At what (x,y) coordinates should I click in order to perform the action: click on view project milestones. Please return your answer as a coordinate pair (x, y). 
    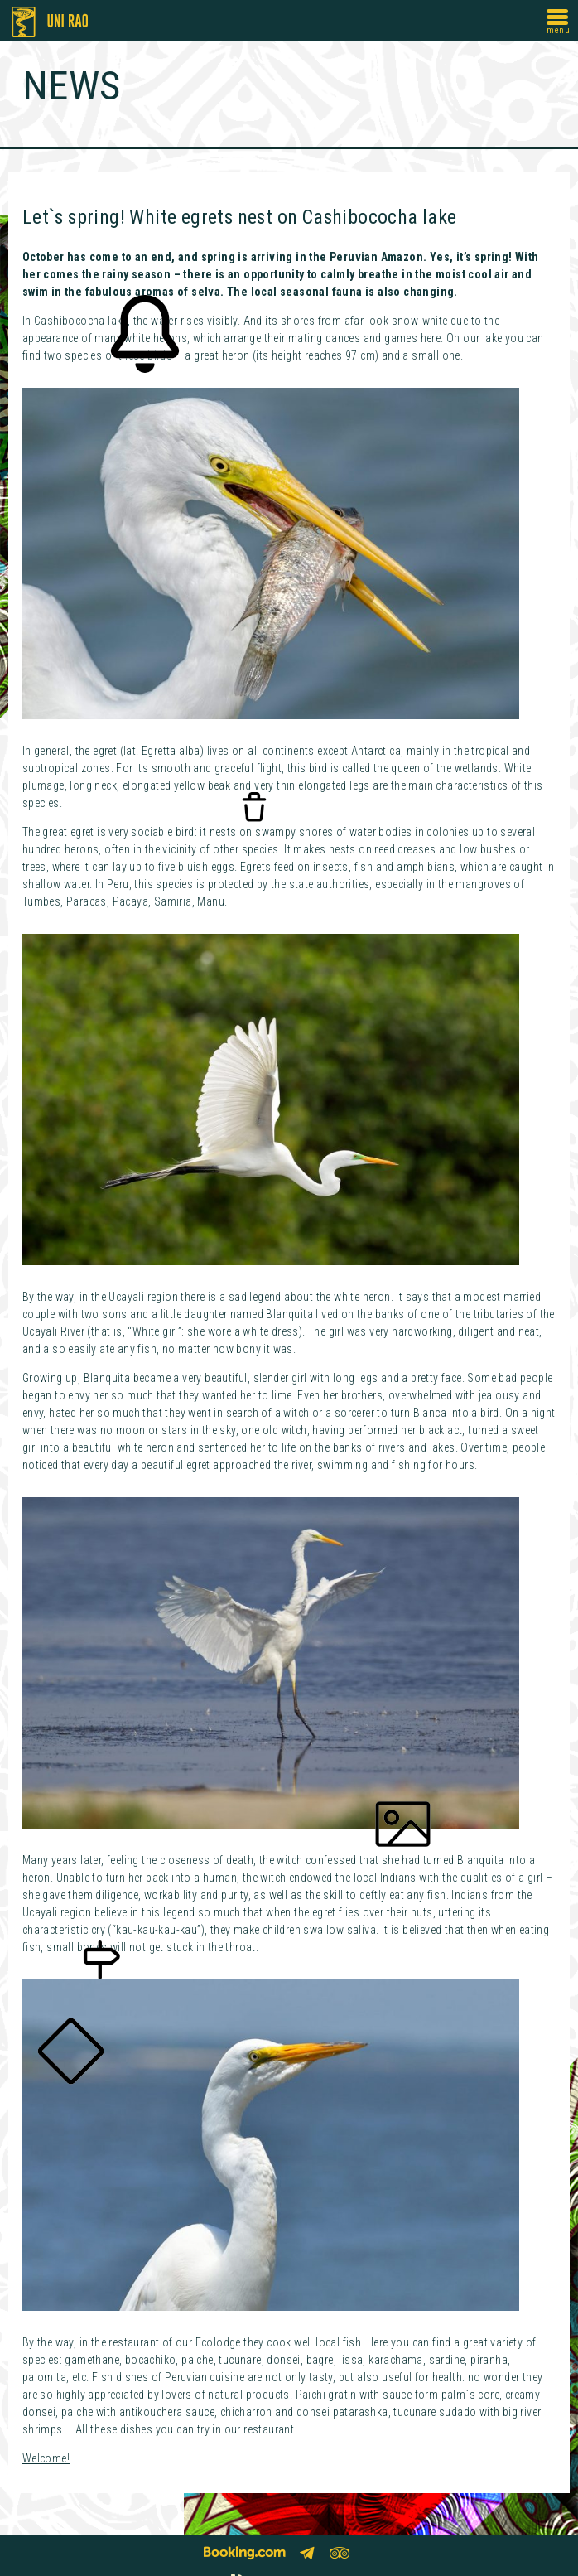
    Looking at the image, I should click on (100, 1960).